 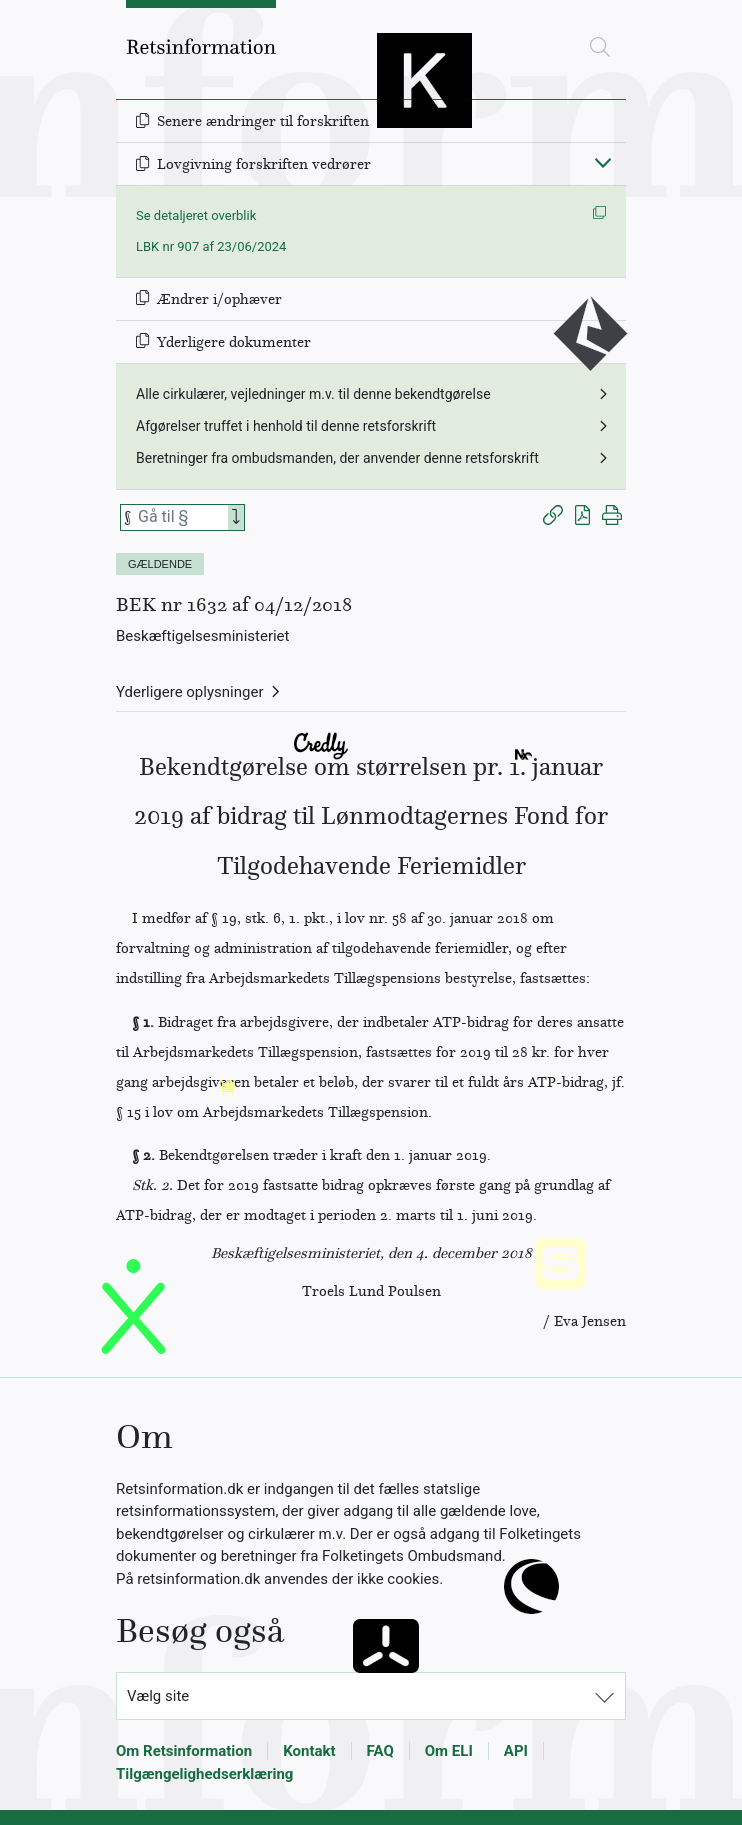 What do you see at coordinates (424, 80) in the screenshot?
I see `Keras deep learning framework logo` at bounding box center [424, 80].